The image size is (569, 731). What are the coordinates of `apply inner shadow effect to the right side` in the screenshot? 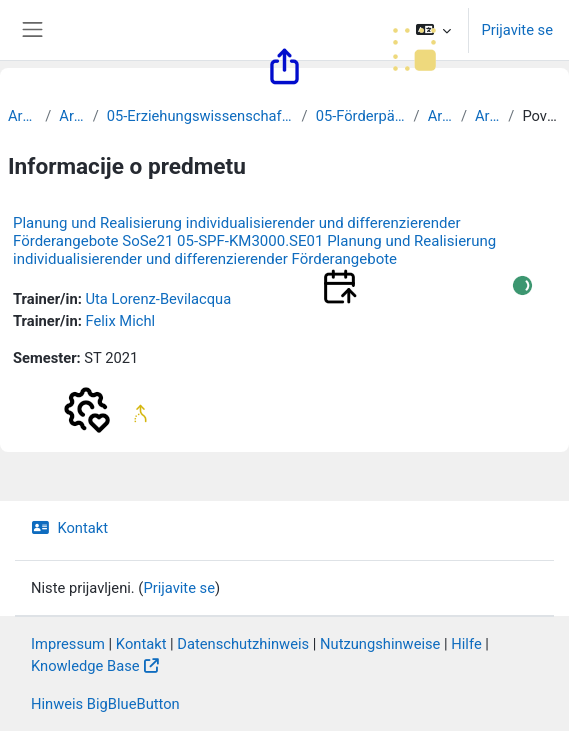 It's located at (522, 285).